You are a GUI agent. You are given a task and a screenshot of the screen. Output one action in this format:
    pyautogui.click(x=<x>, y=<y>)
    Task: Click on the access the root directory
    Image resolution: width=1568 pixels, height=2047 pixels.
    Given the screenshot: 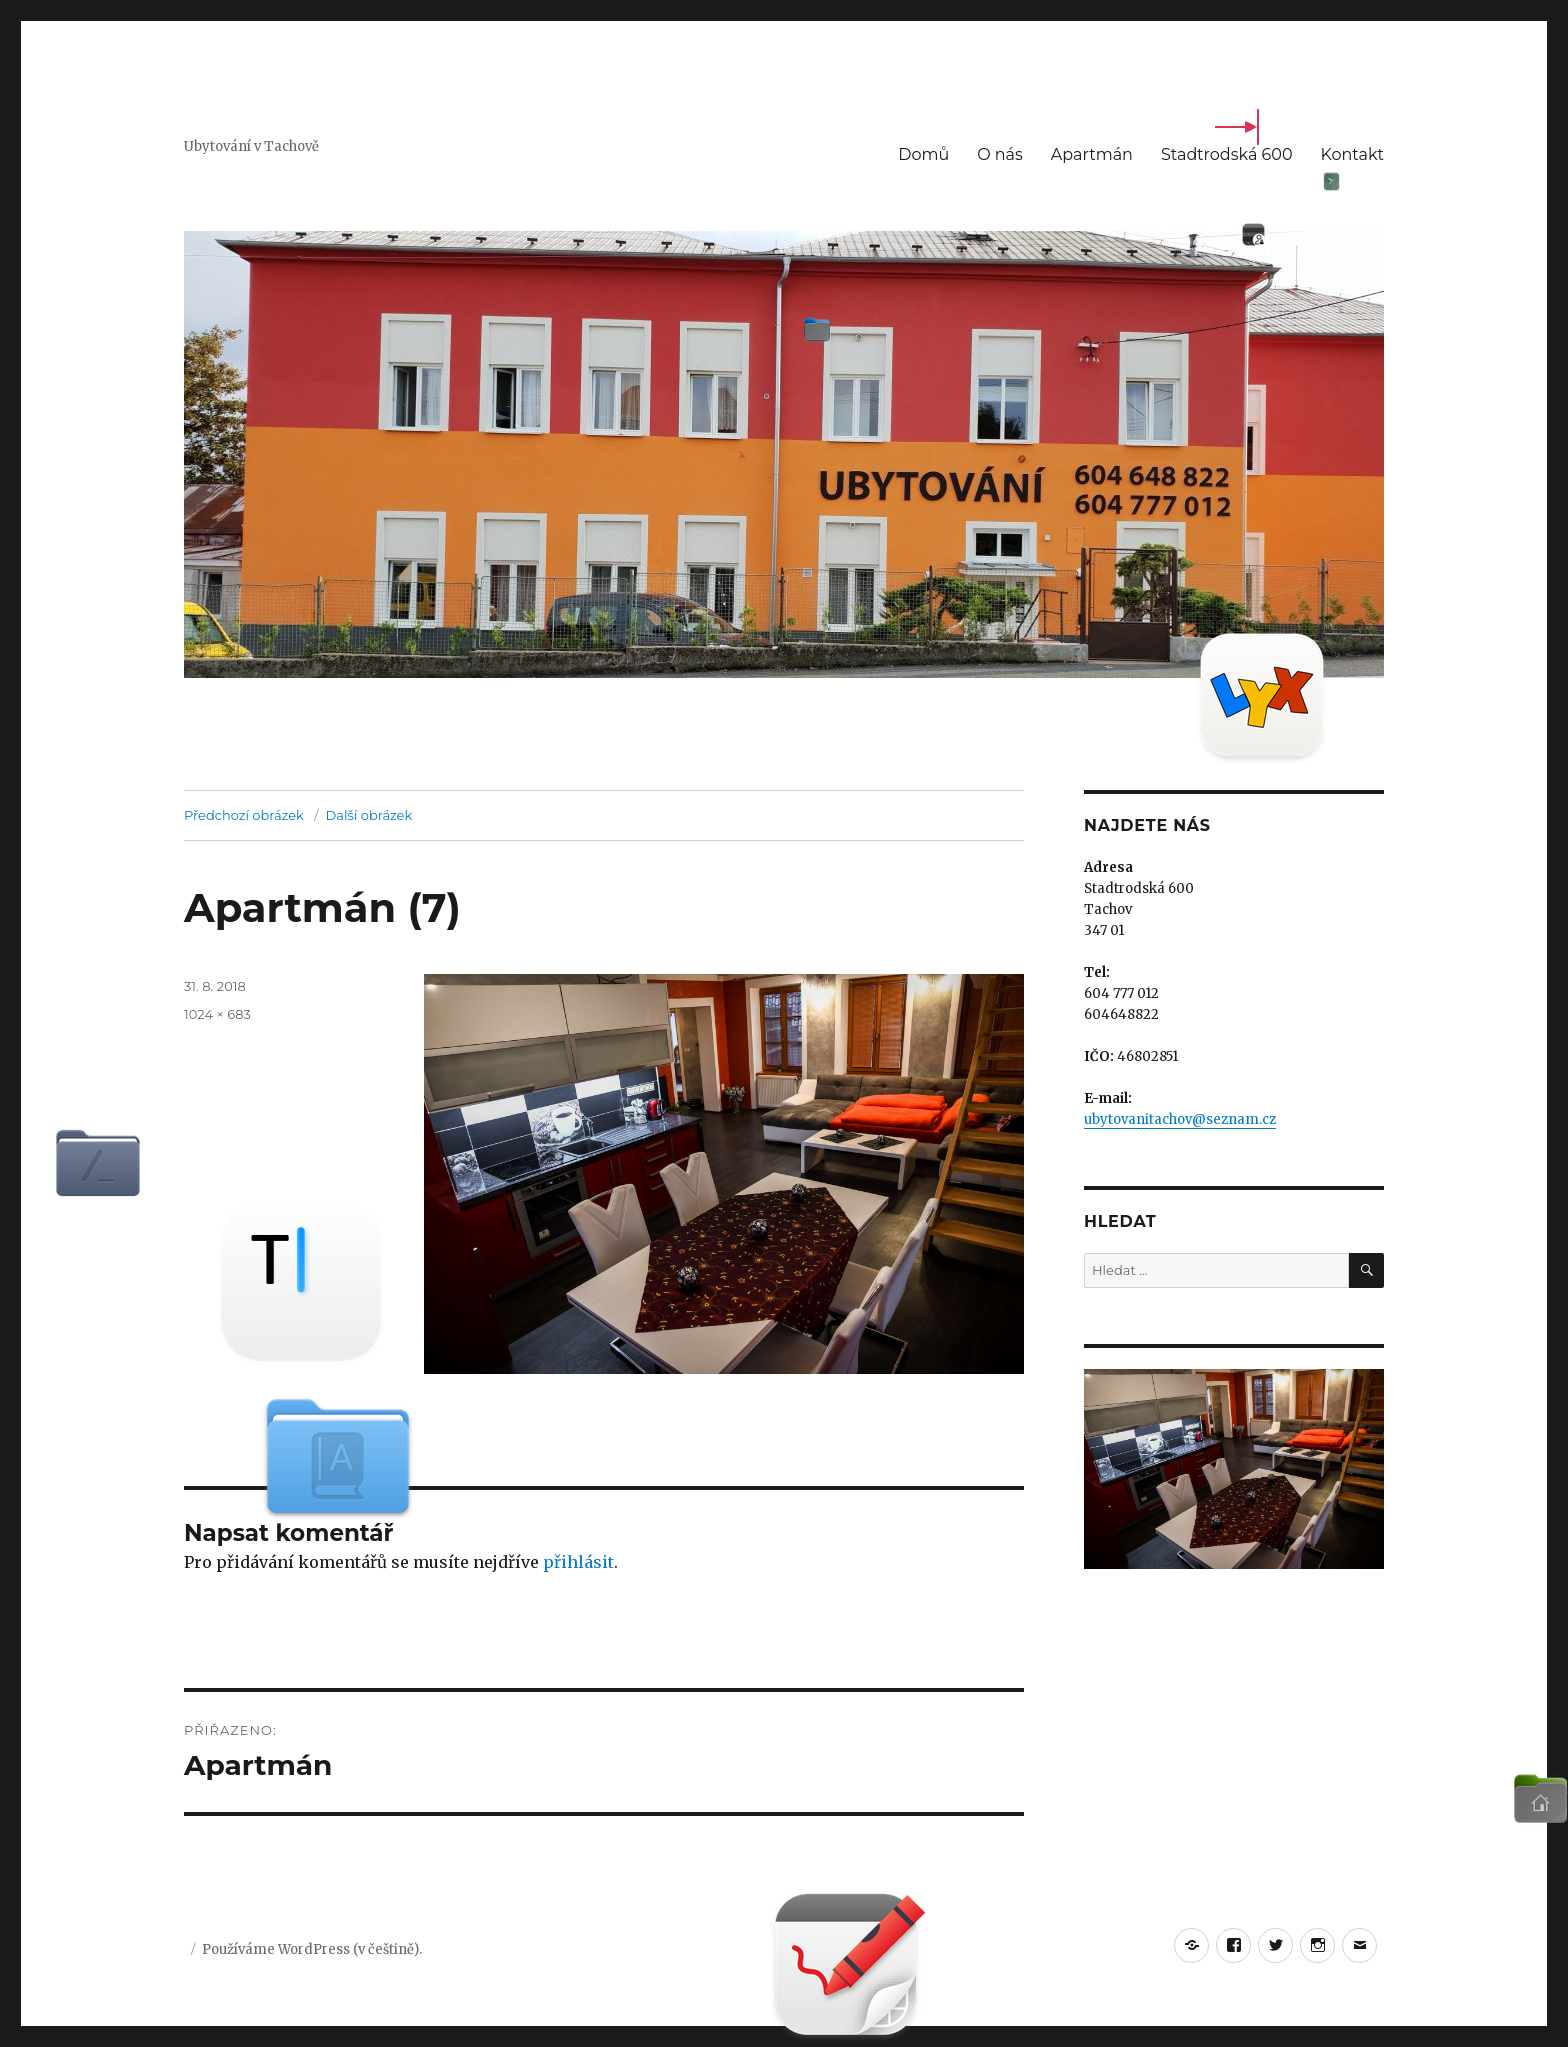 What is the action you would take?
    pyautogui.click(x=98, y=1163)
    